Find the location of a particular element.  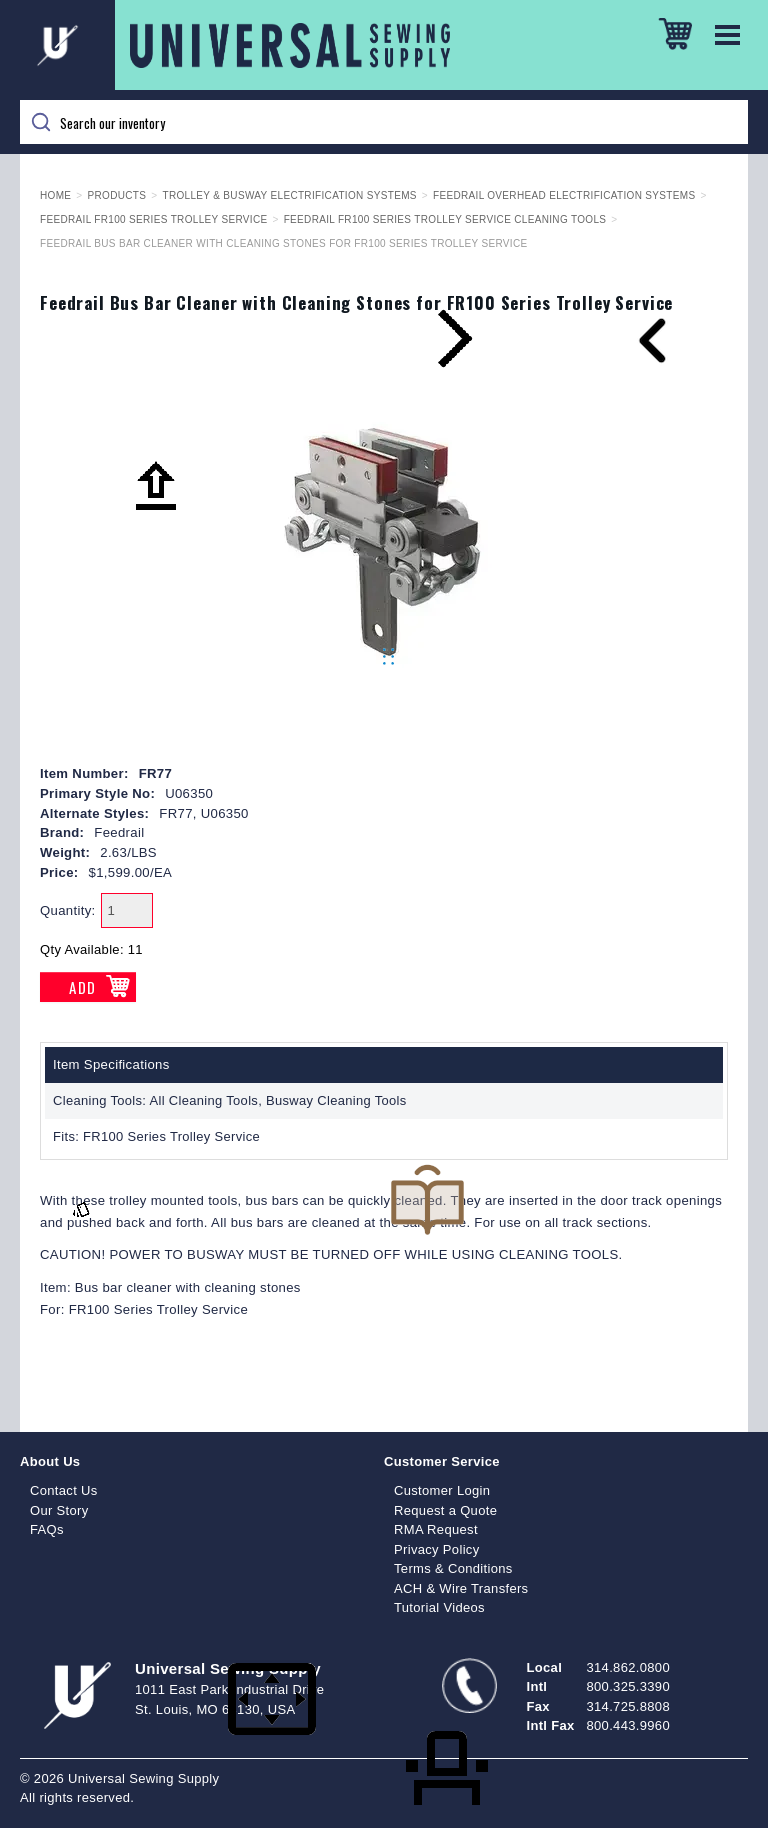

navigate to the next item or screen is located at coordinates (454, 338).